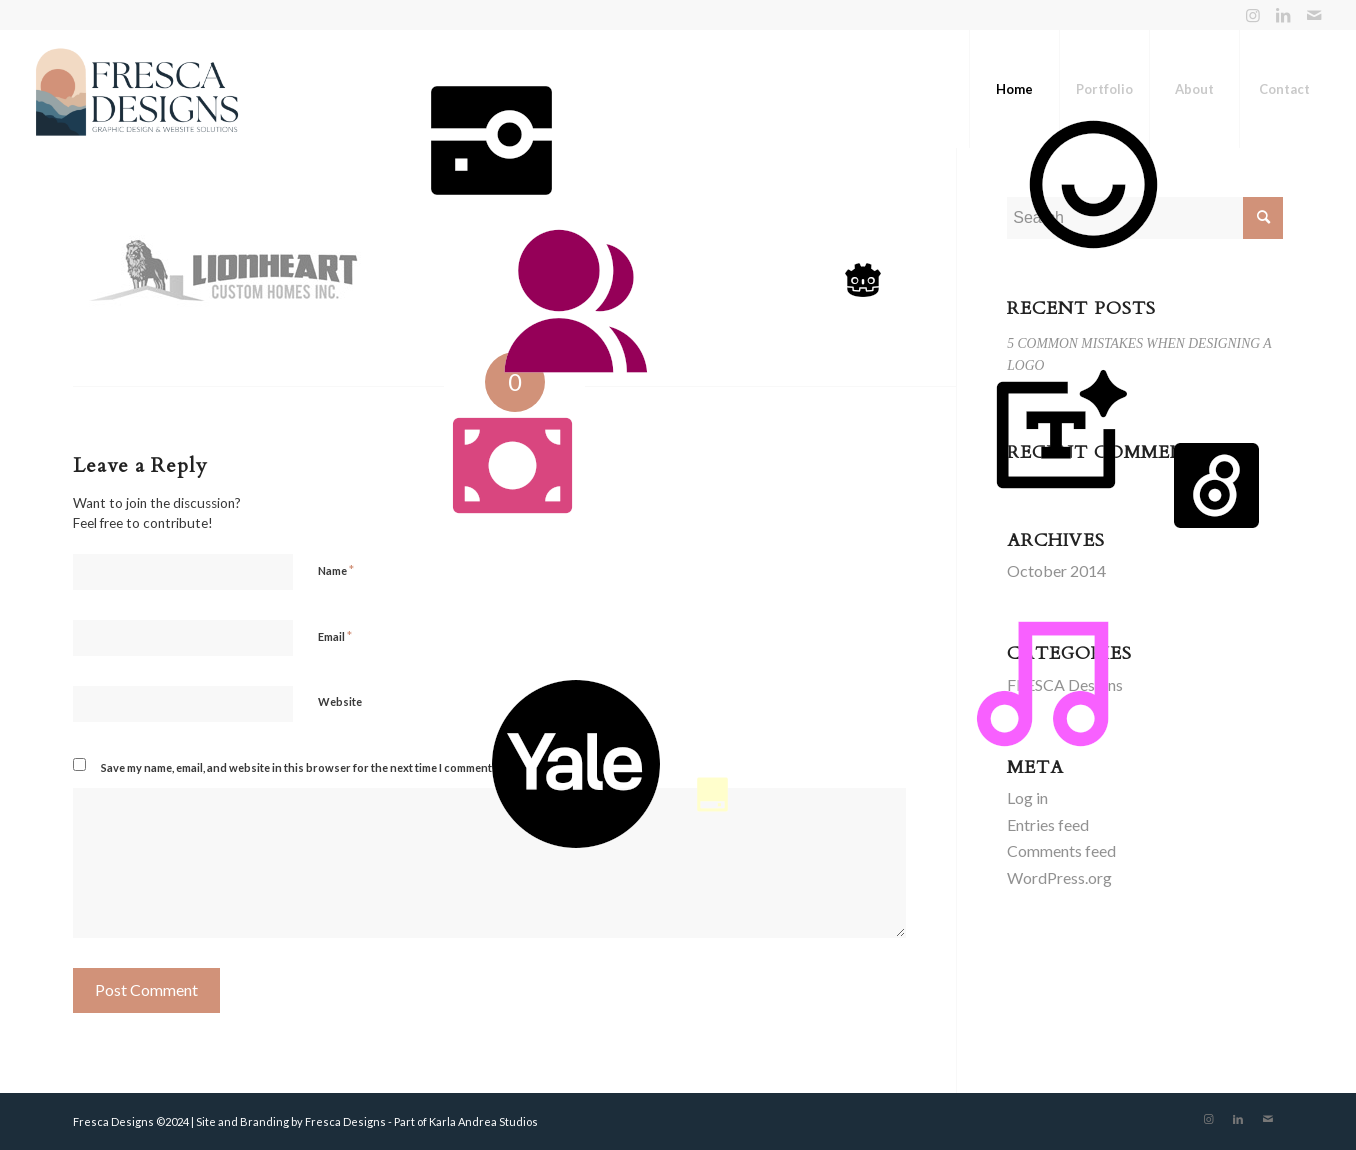  I want to click on view your profile, so click(1093, 184).